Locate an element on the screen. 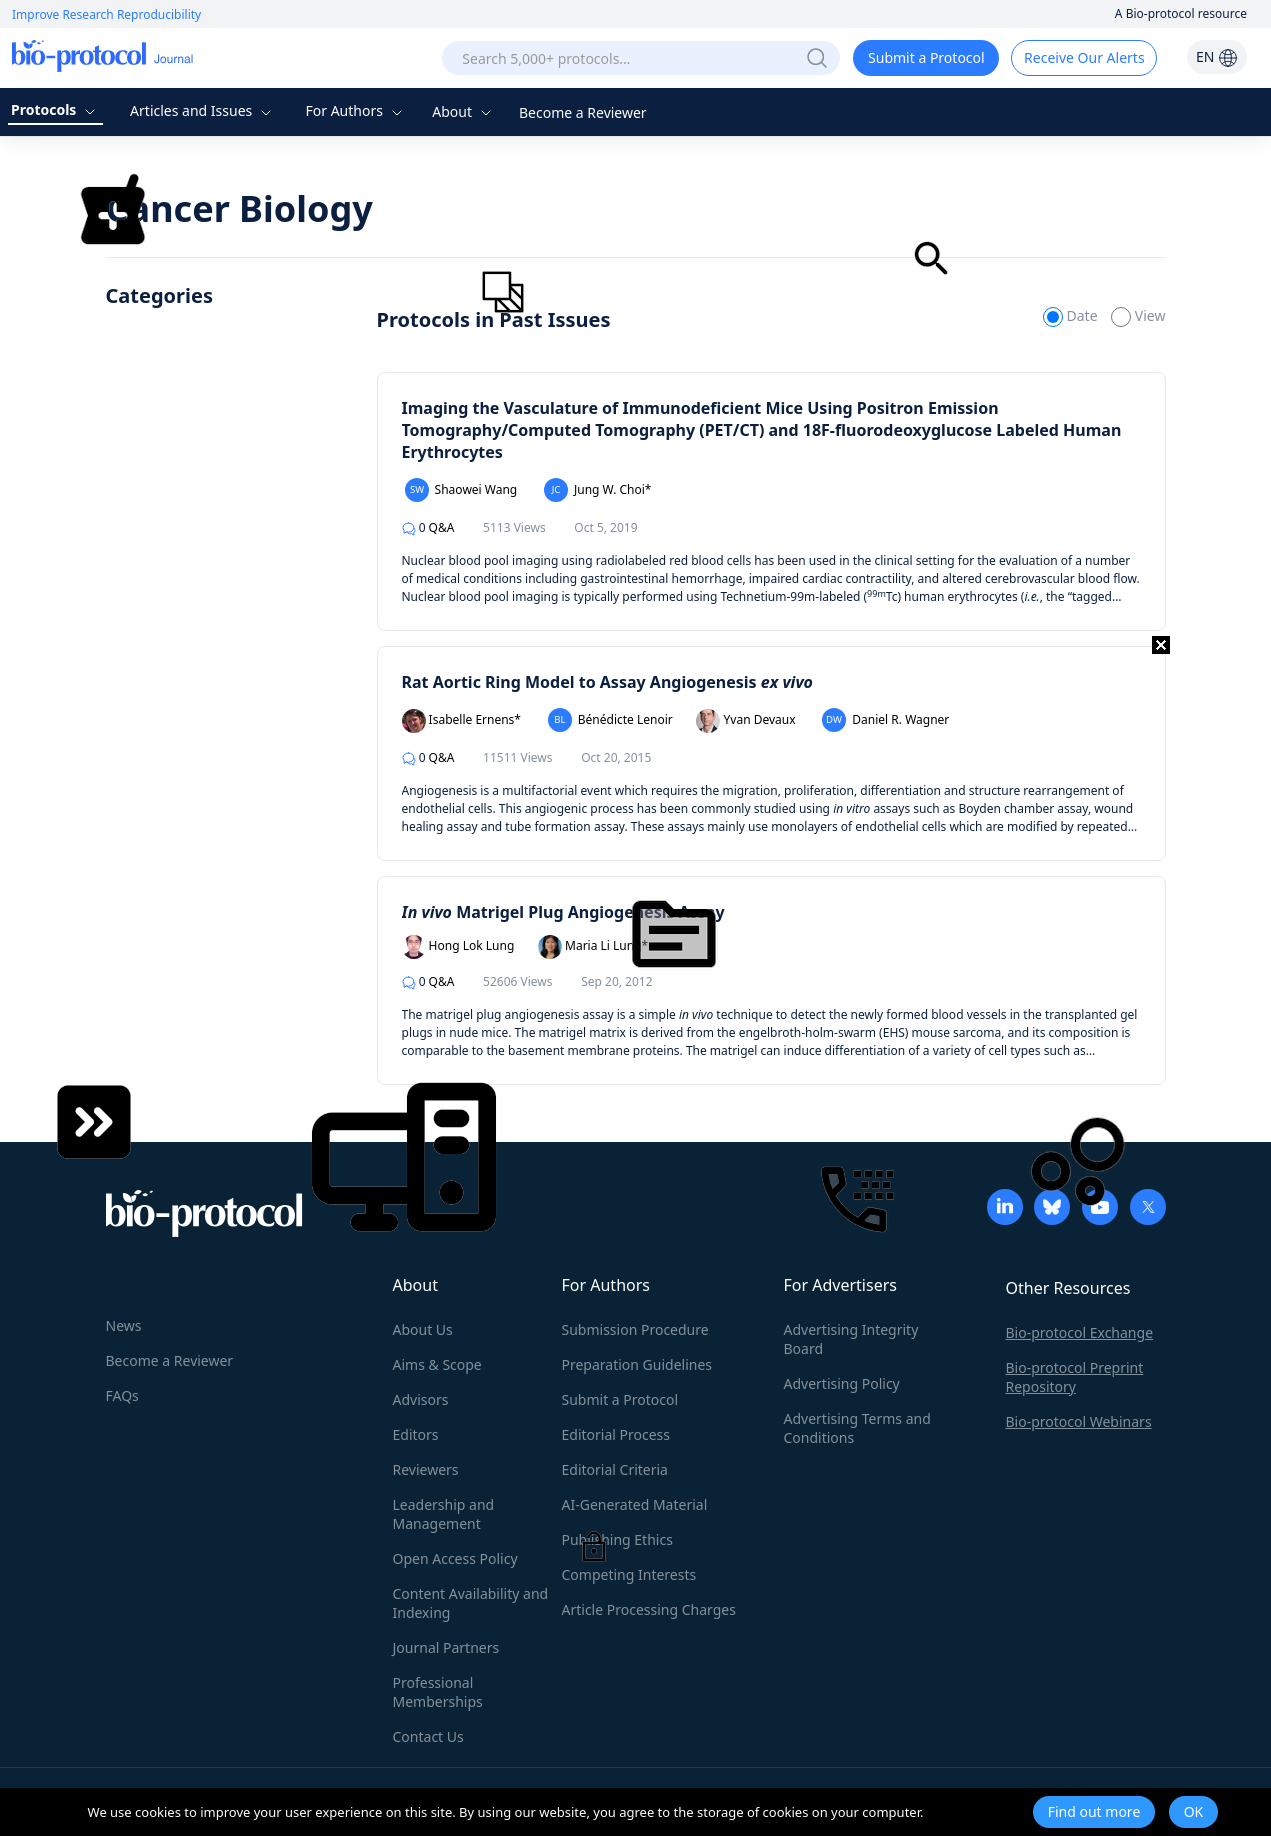 The height and width of the screenshot is (1836, 1271). view bubble chart visualization is located at coordinates (1075, 1161).